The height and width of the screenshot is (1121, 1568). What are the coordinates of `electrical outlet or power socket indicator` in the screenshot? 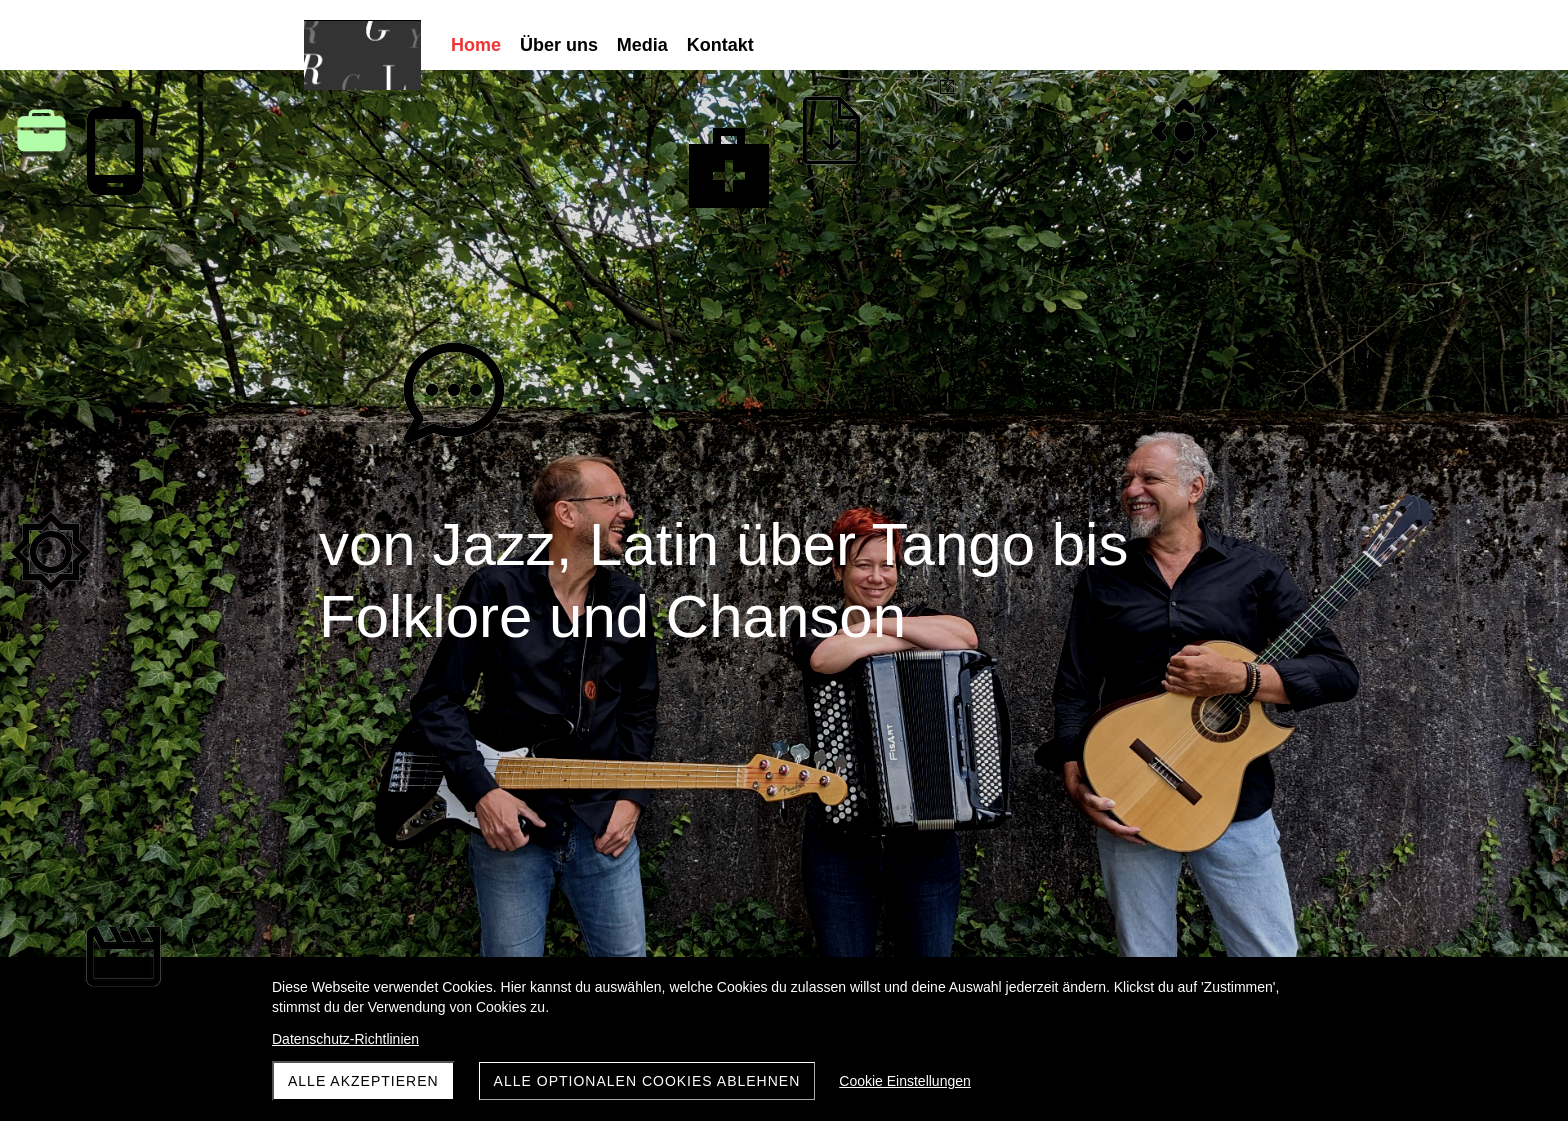 It's located at (1434, 99).